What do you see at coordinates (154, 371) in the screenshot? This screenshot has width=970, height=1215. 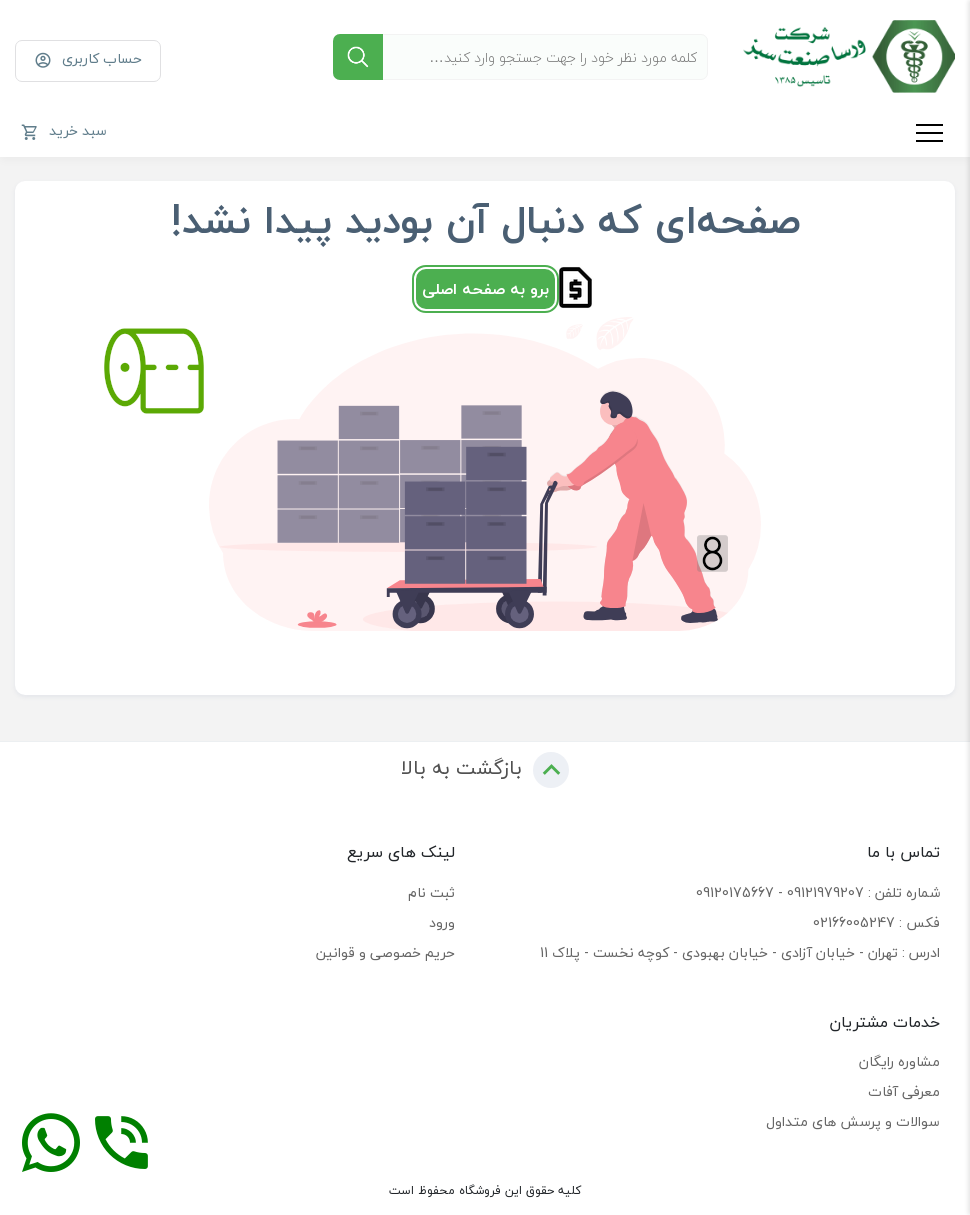 I see `bathroom or restroom location indicator` at bounding box center [154, 371].